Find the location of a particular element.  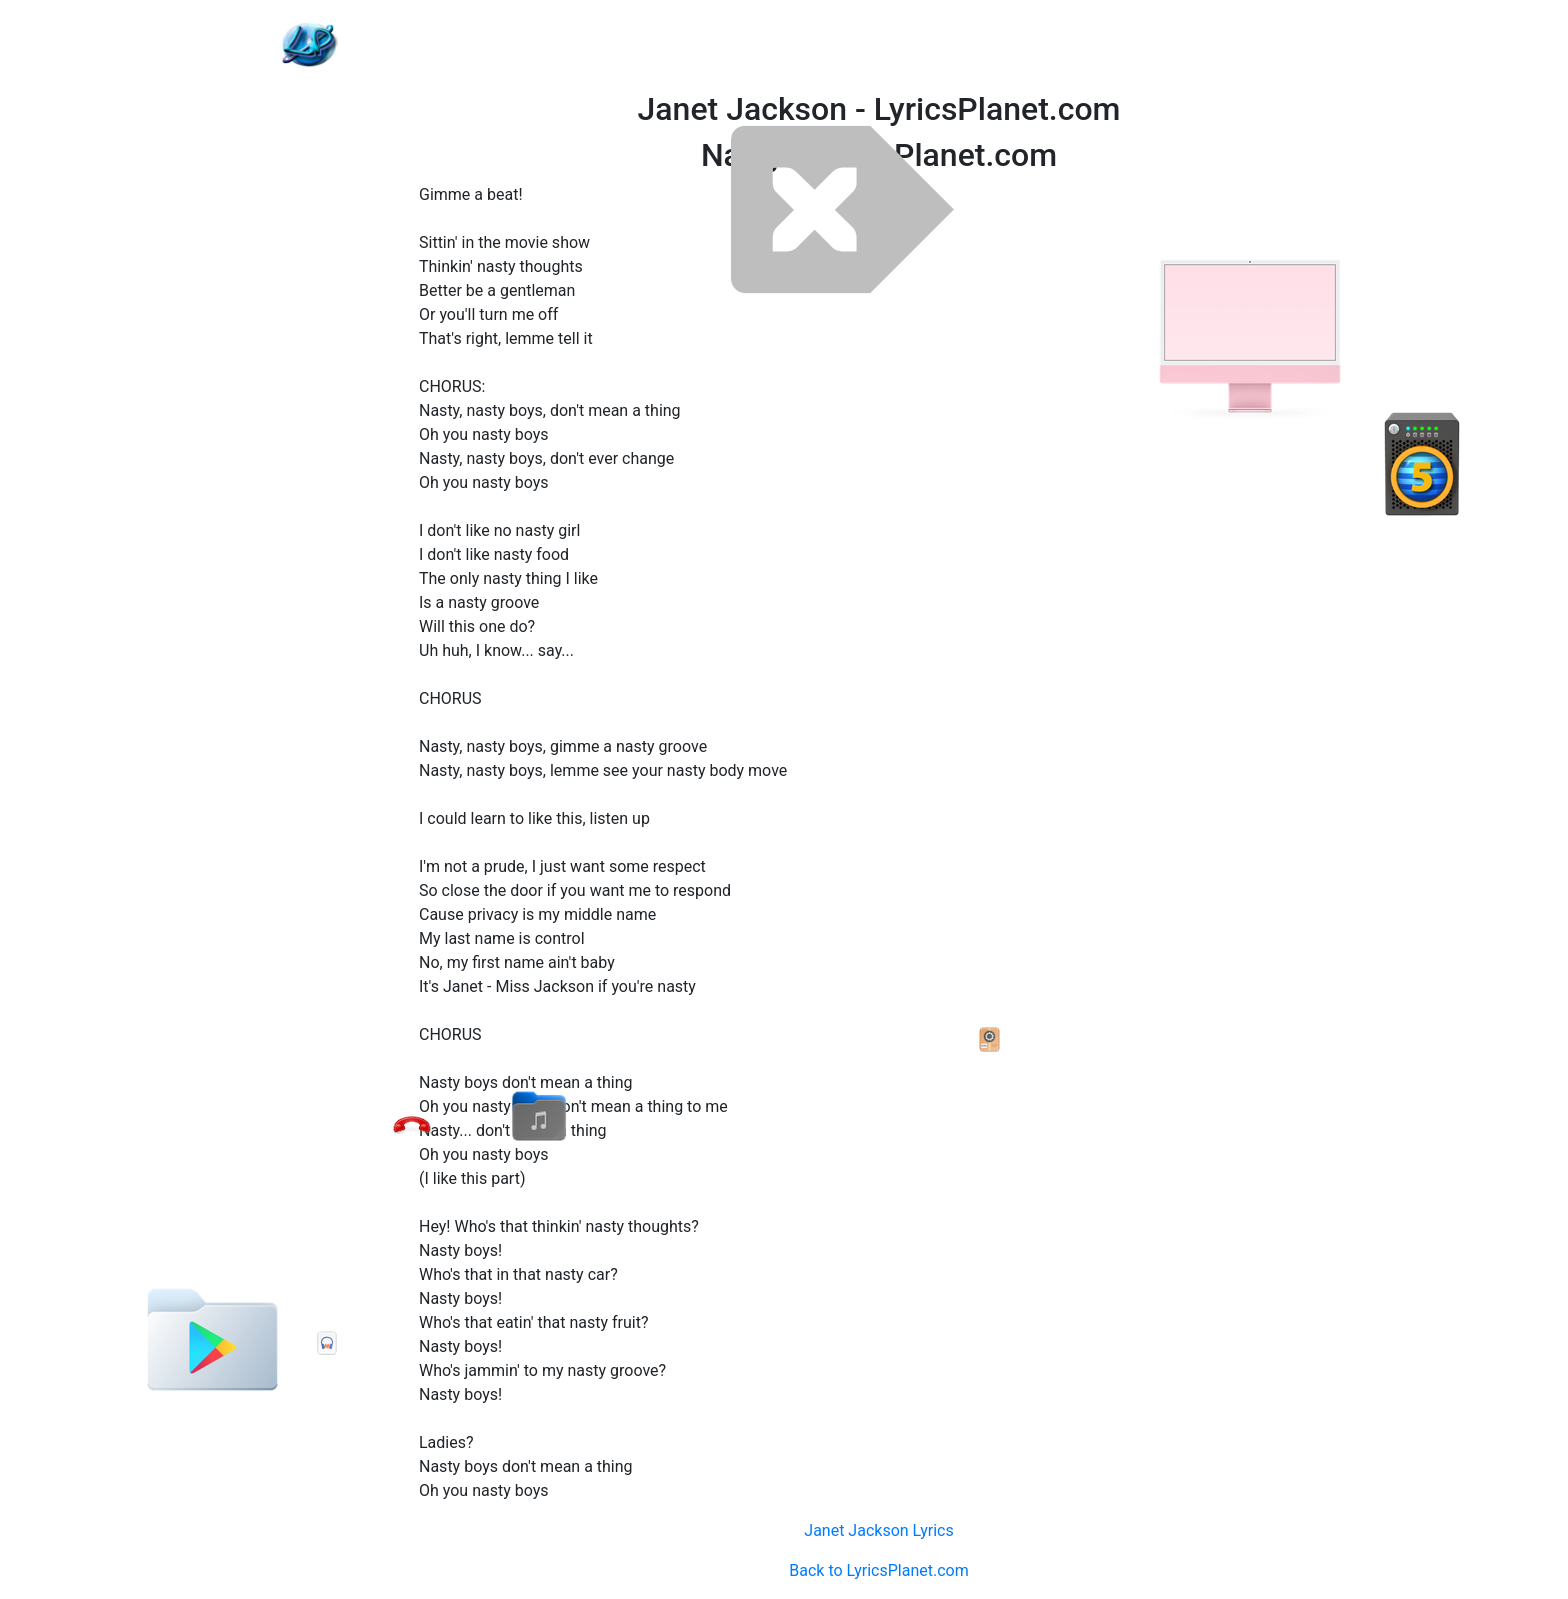

indicates package manager is processing is located at coordinates (989, 1039).